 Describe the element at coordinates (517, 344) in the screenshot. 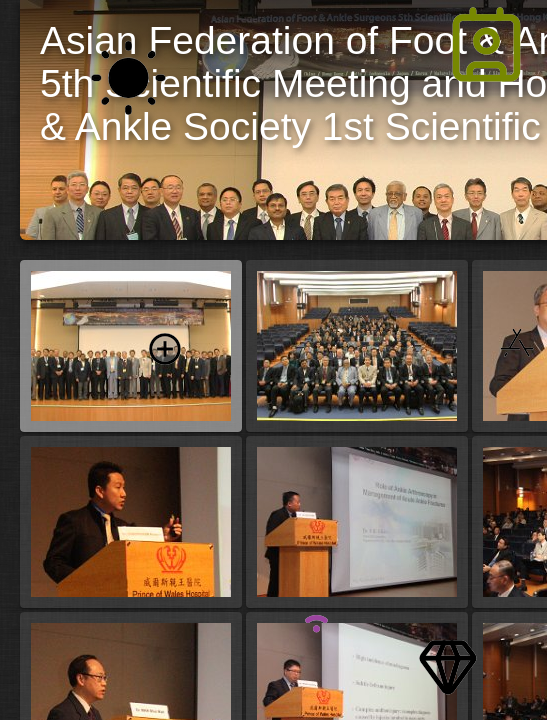

I see `open the app store` at that location.